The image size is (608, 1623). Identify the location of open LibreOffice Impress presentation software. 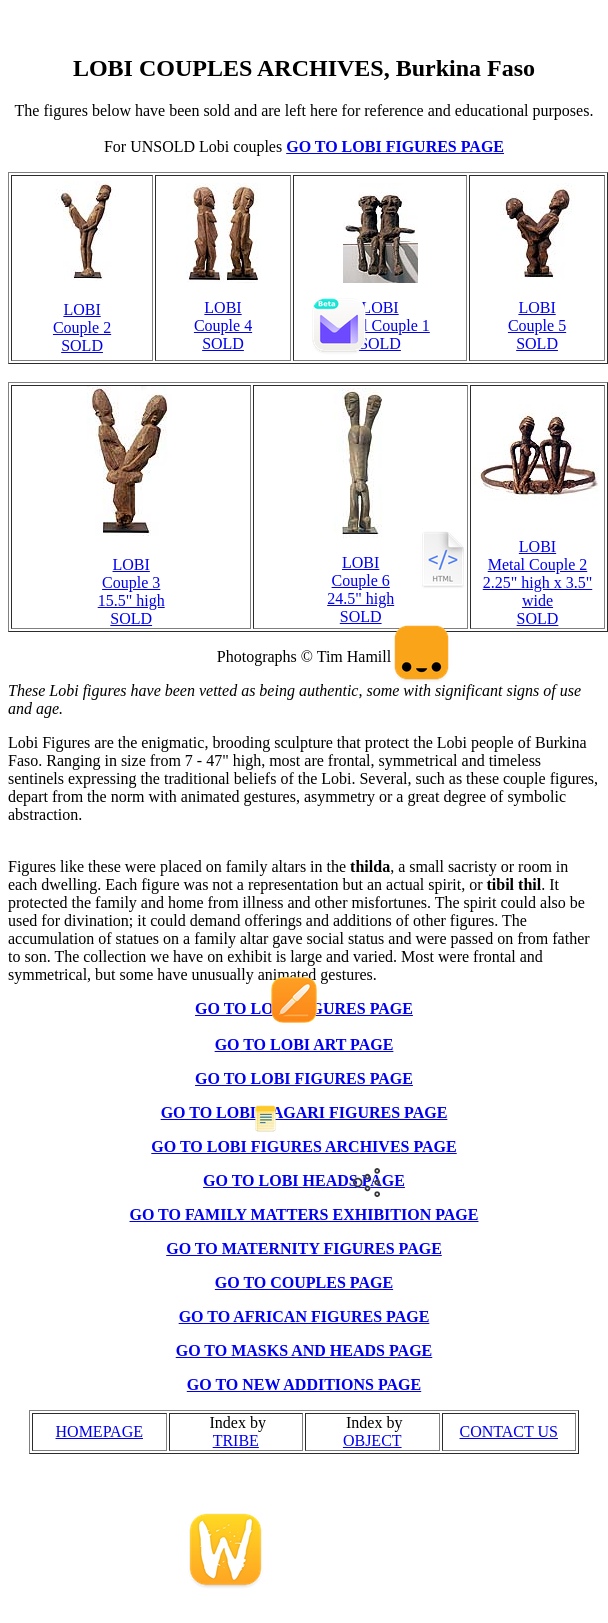
(294, 1000).